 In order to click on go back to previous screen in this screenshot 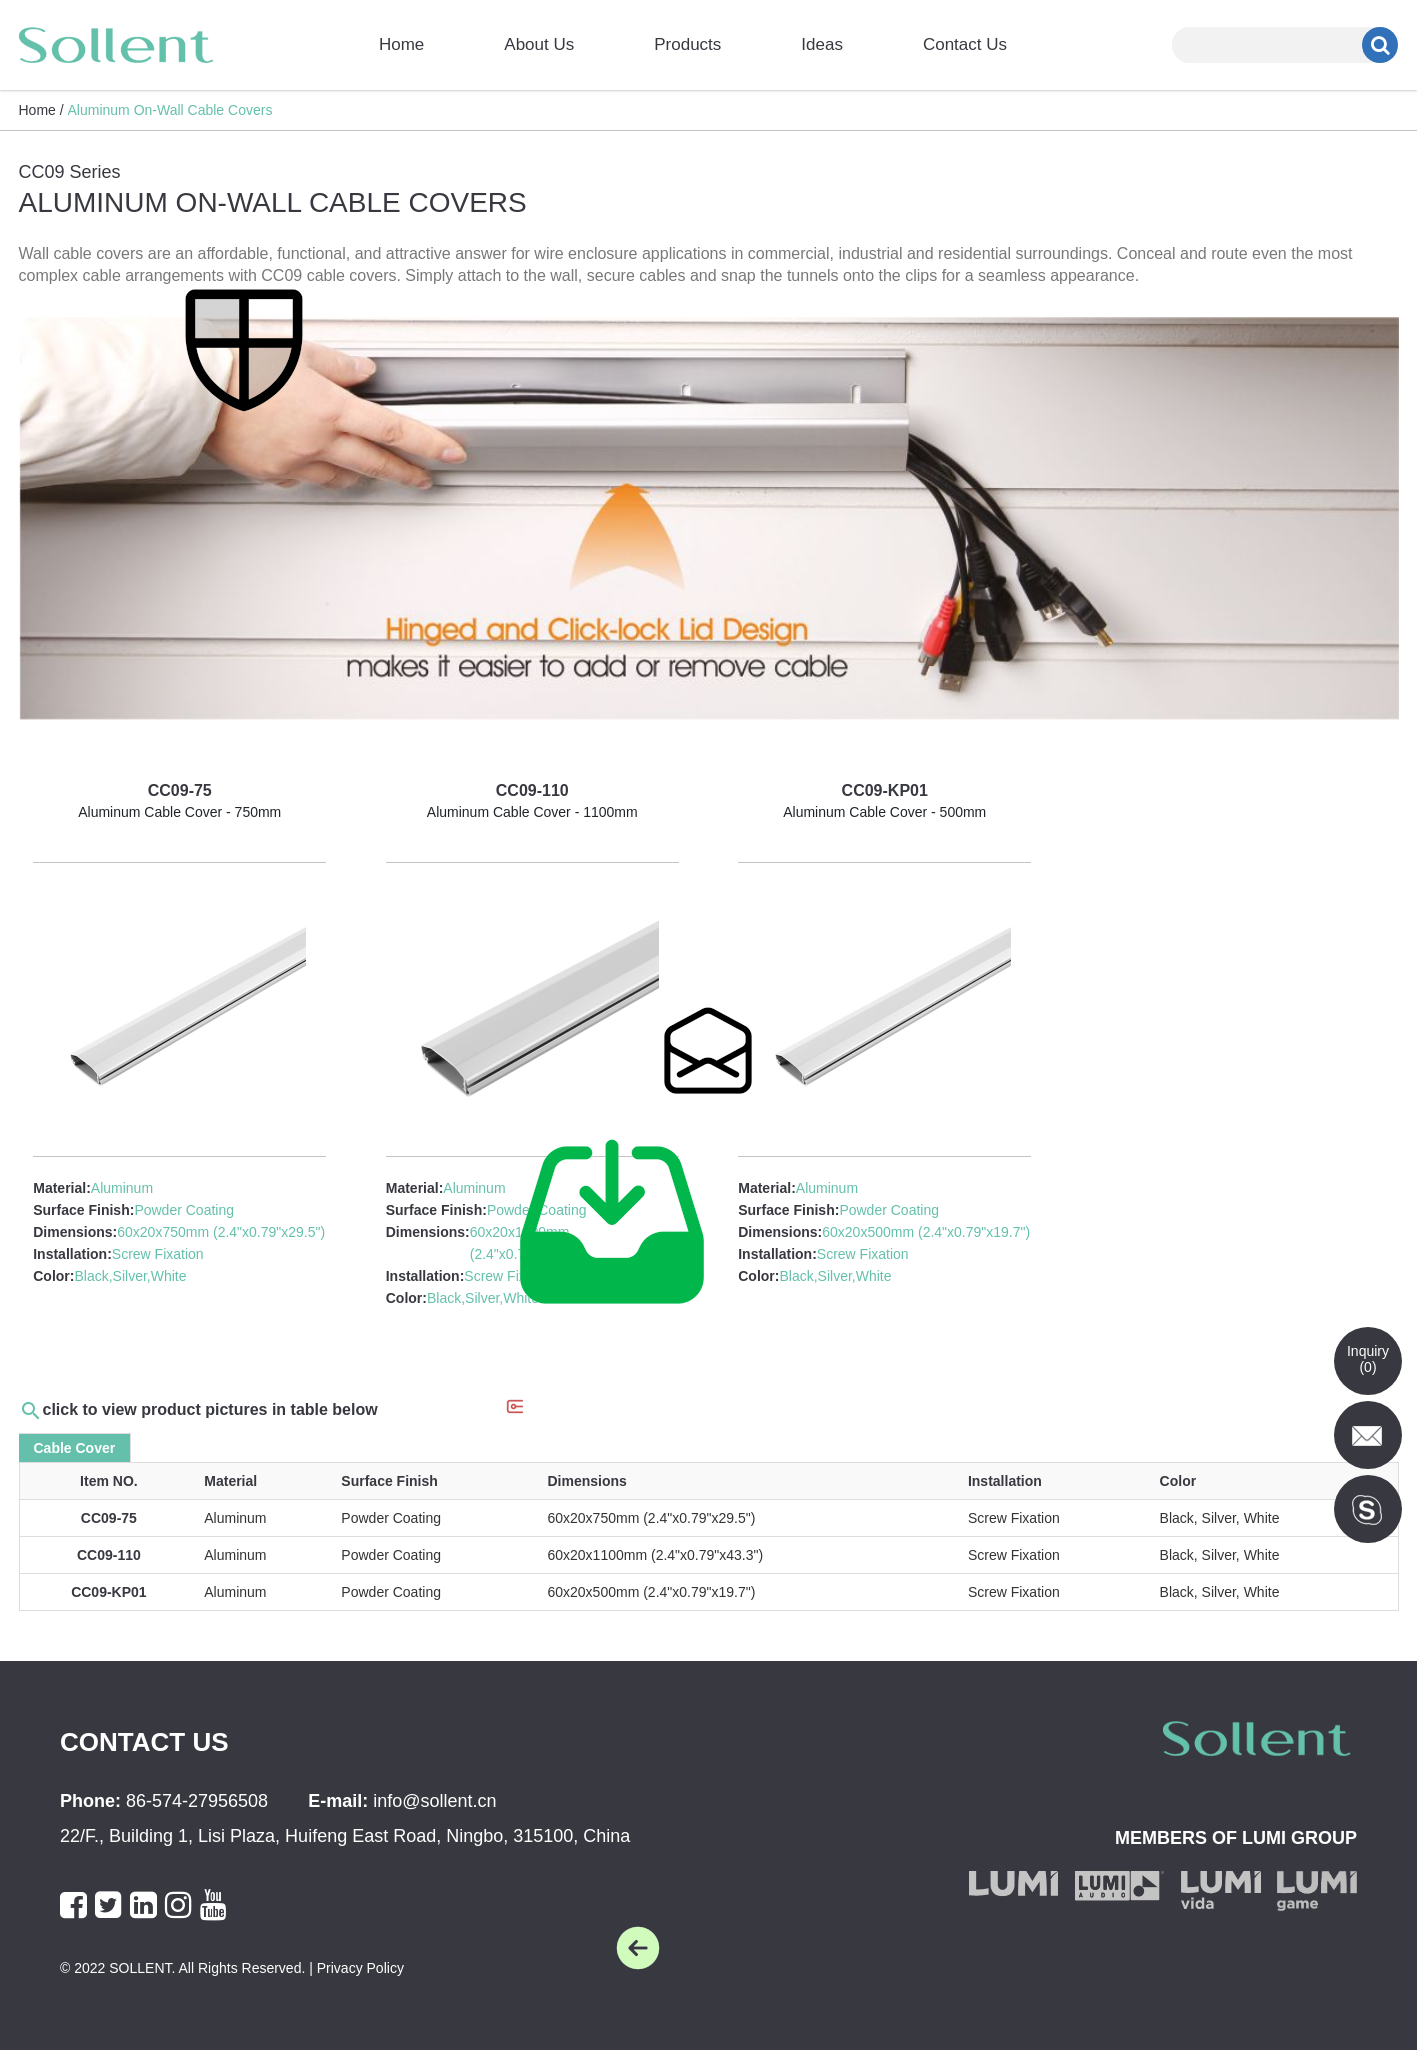, I will do `click(638, 1948)`.